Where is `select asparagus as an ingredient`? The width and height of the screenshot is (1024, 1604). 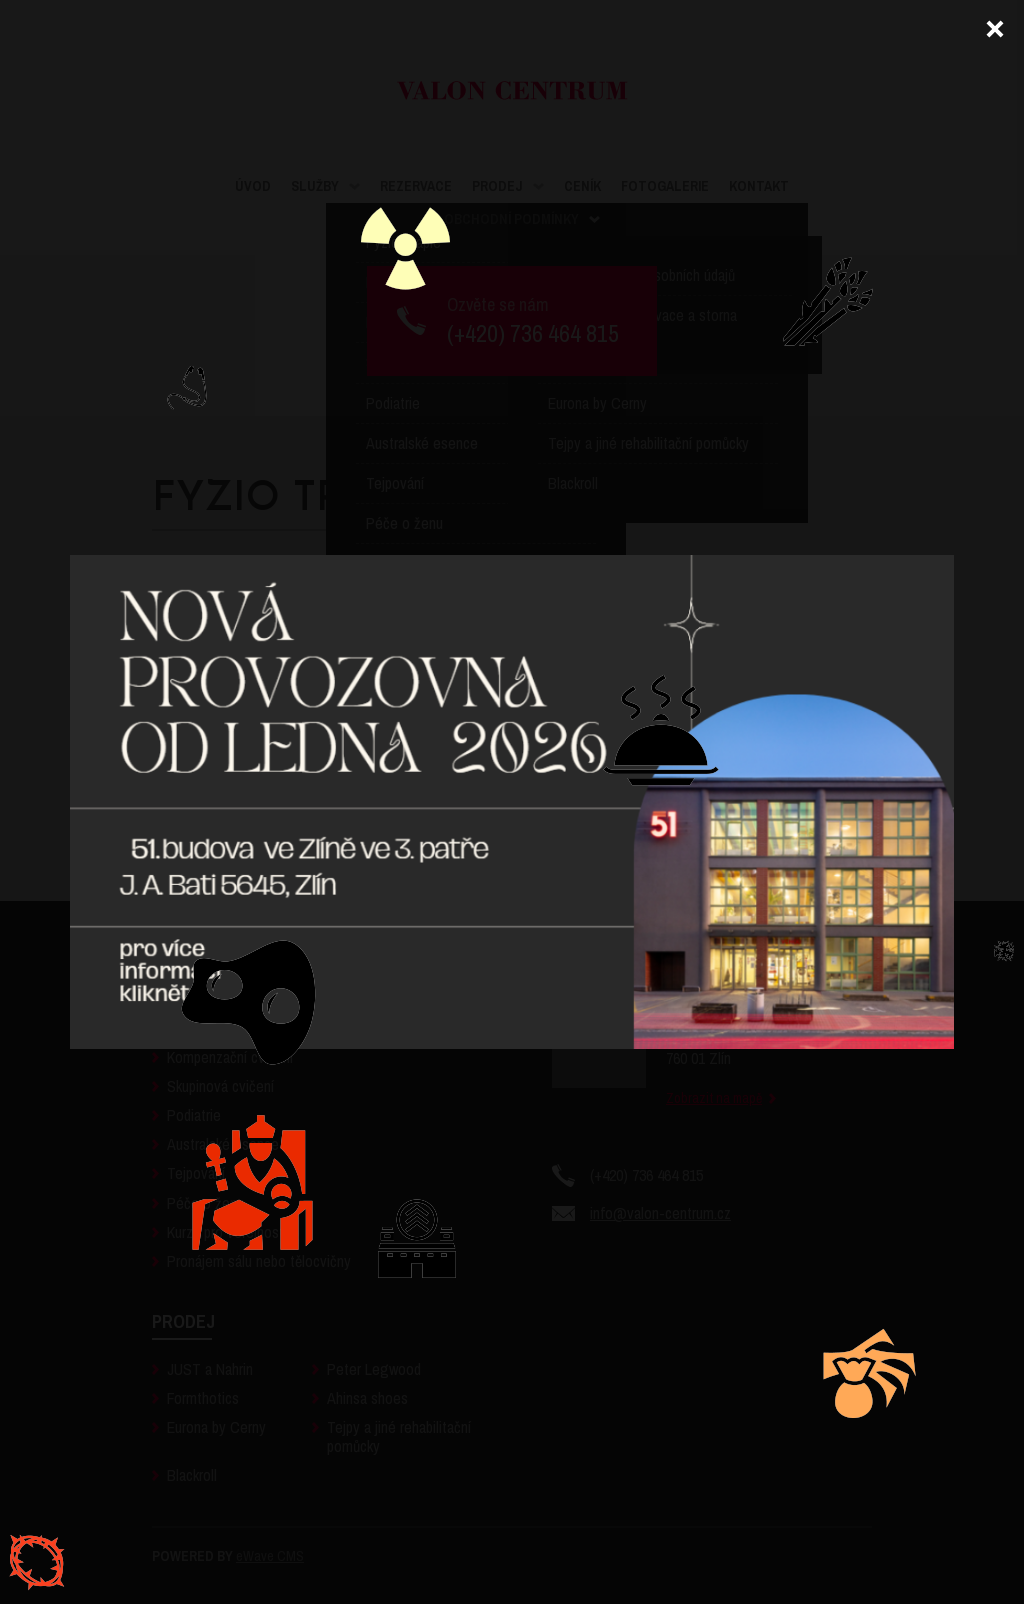 select asparagus as an ingredient is located at coordinates (828, 301).